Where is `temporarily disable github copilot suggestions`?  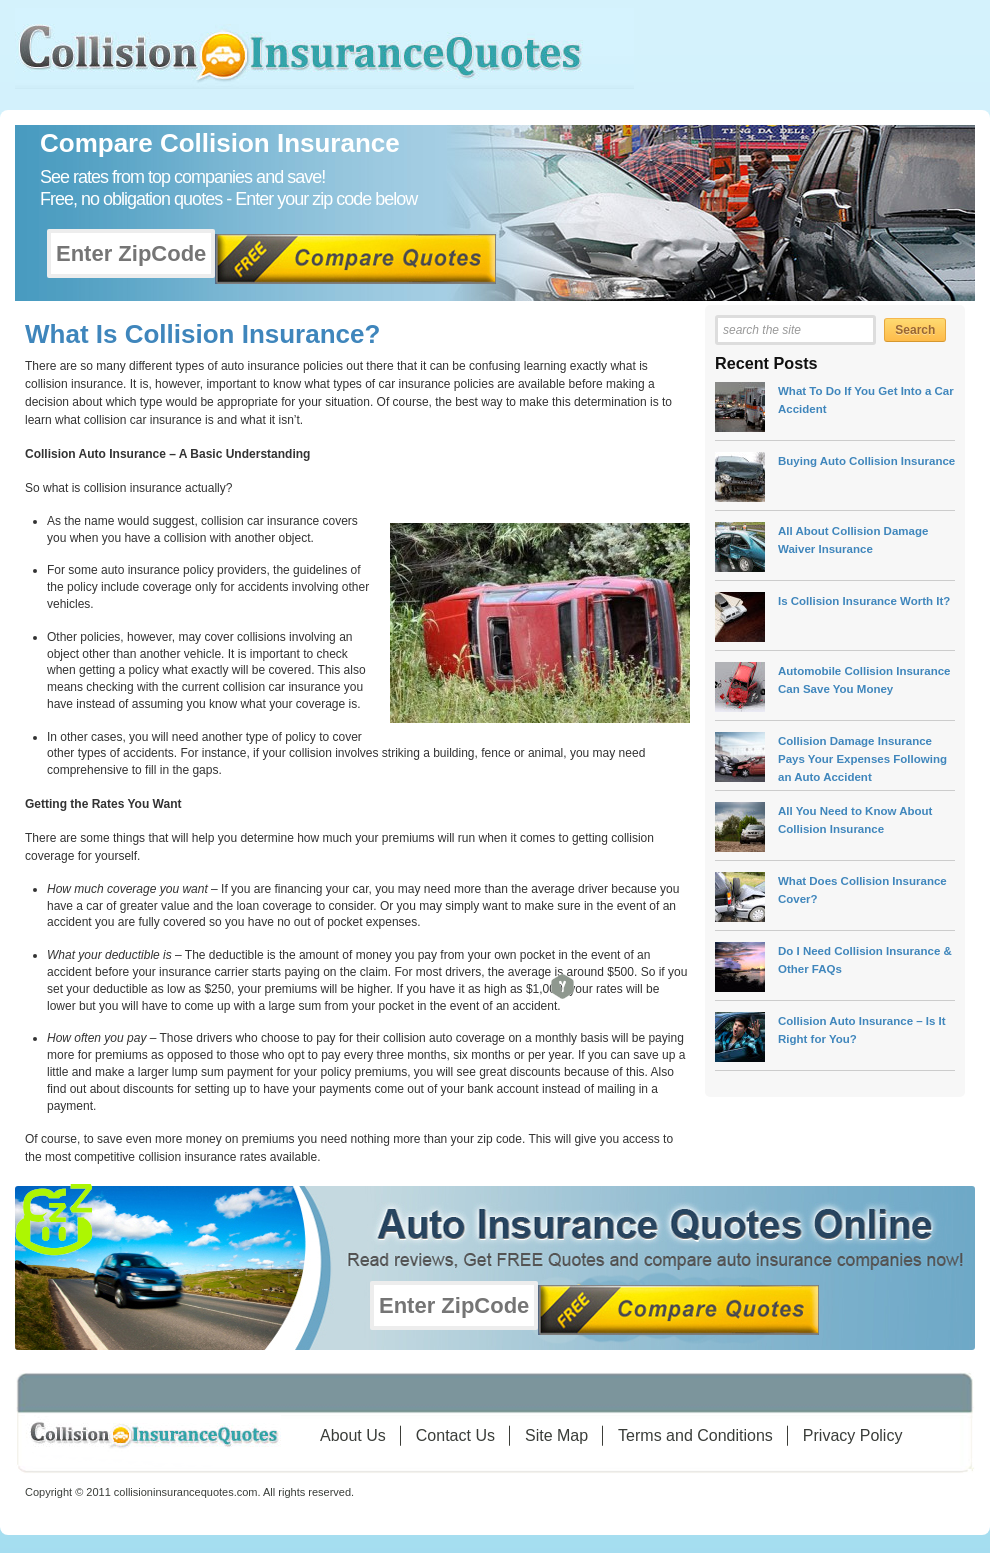
temporarily disable github copilot suggestions is located at coordinates (54, 1222).